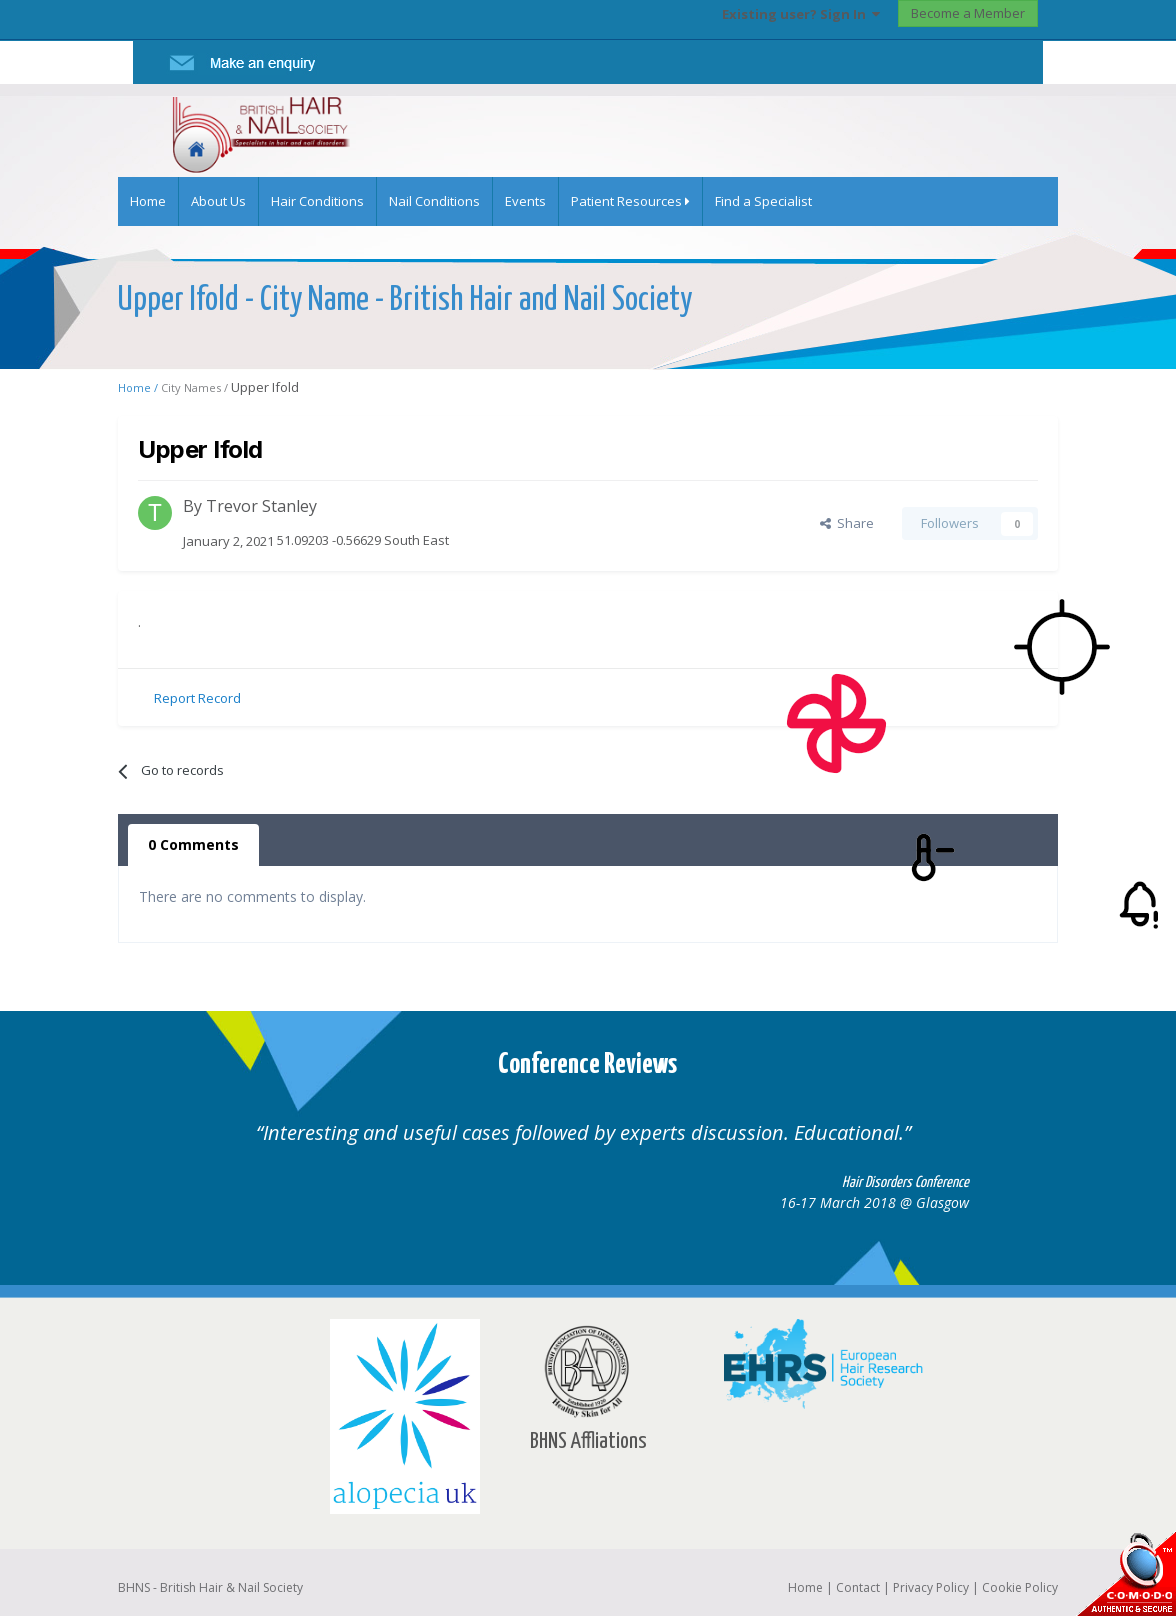  Describe the element at coordinates (836, 723) in the screenshot. I see `access renewable energy settings` at that location.